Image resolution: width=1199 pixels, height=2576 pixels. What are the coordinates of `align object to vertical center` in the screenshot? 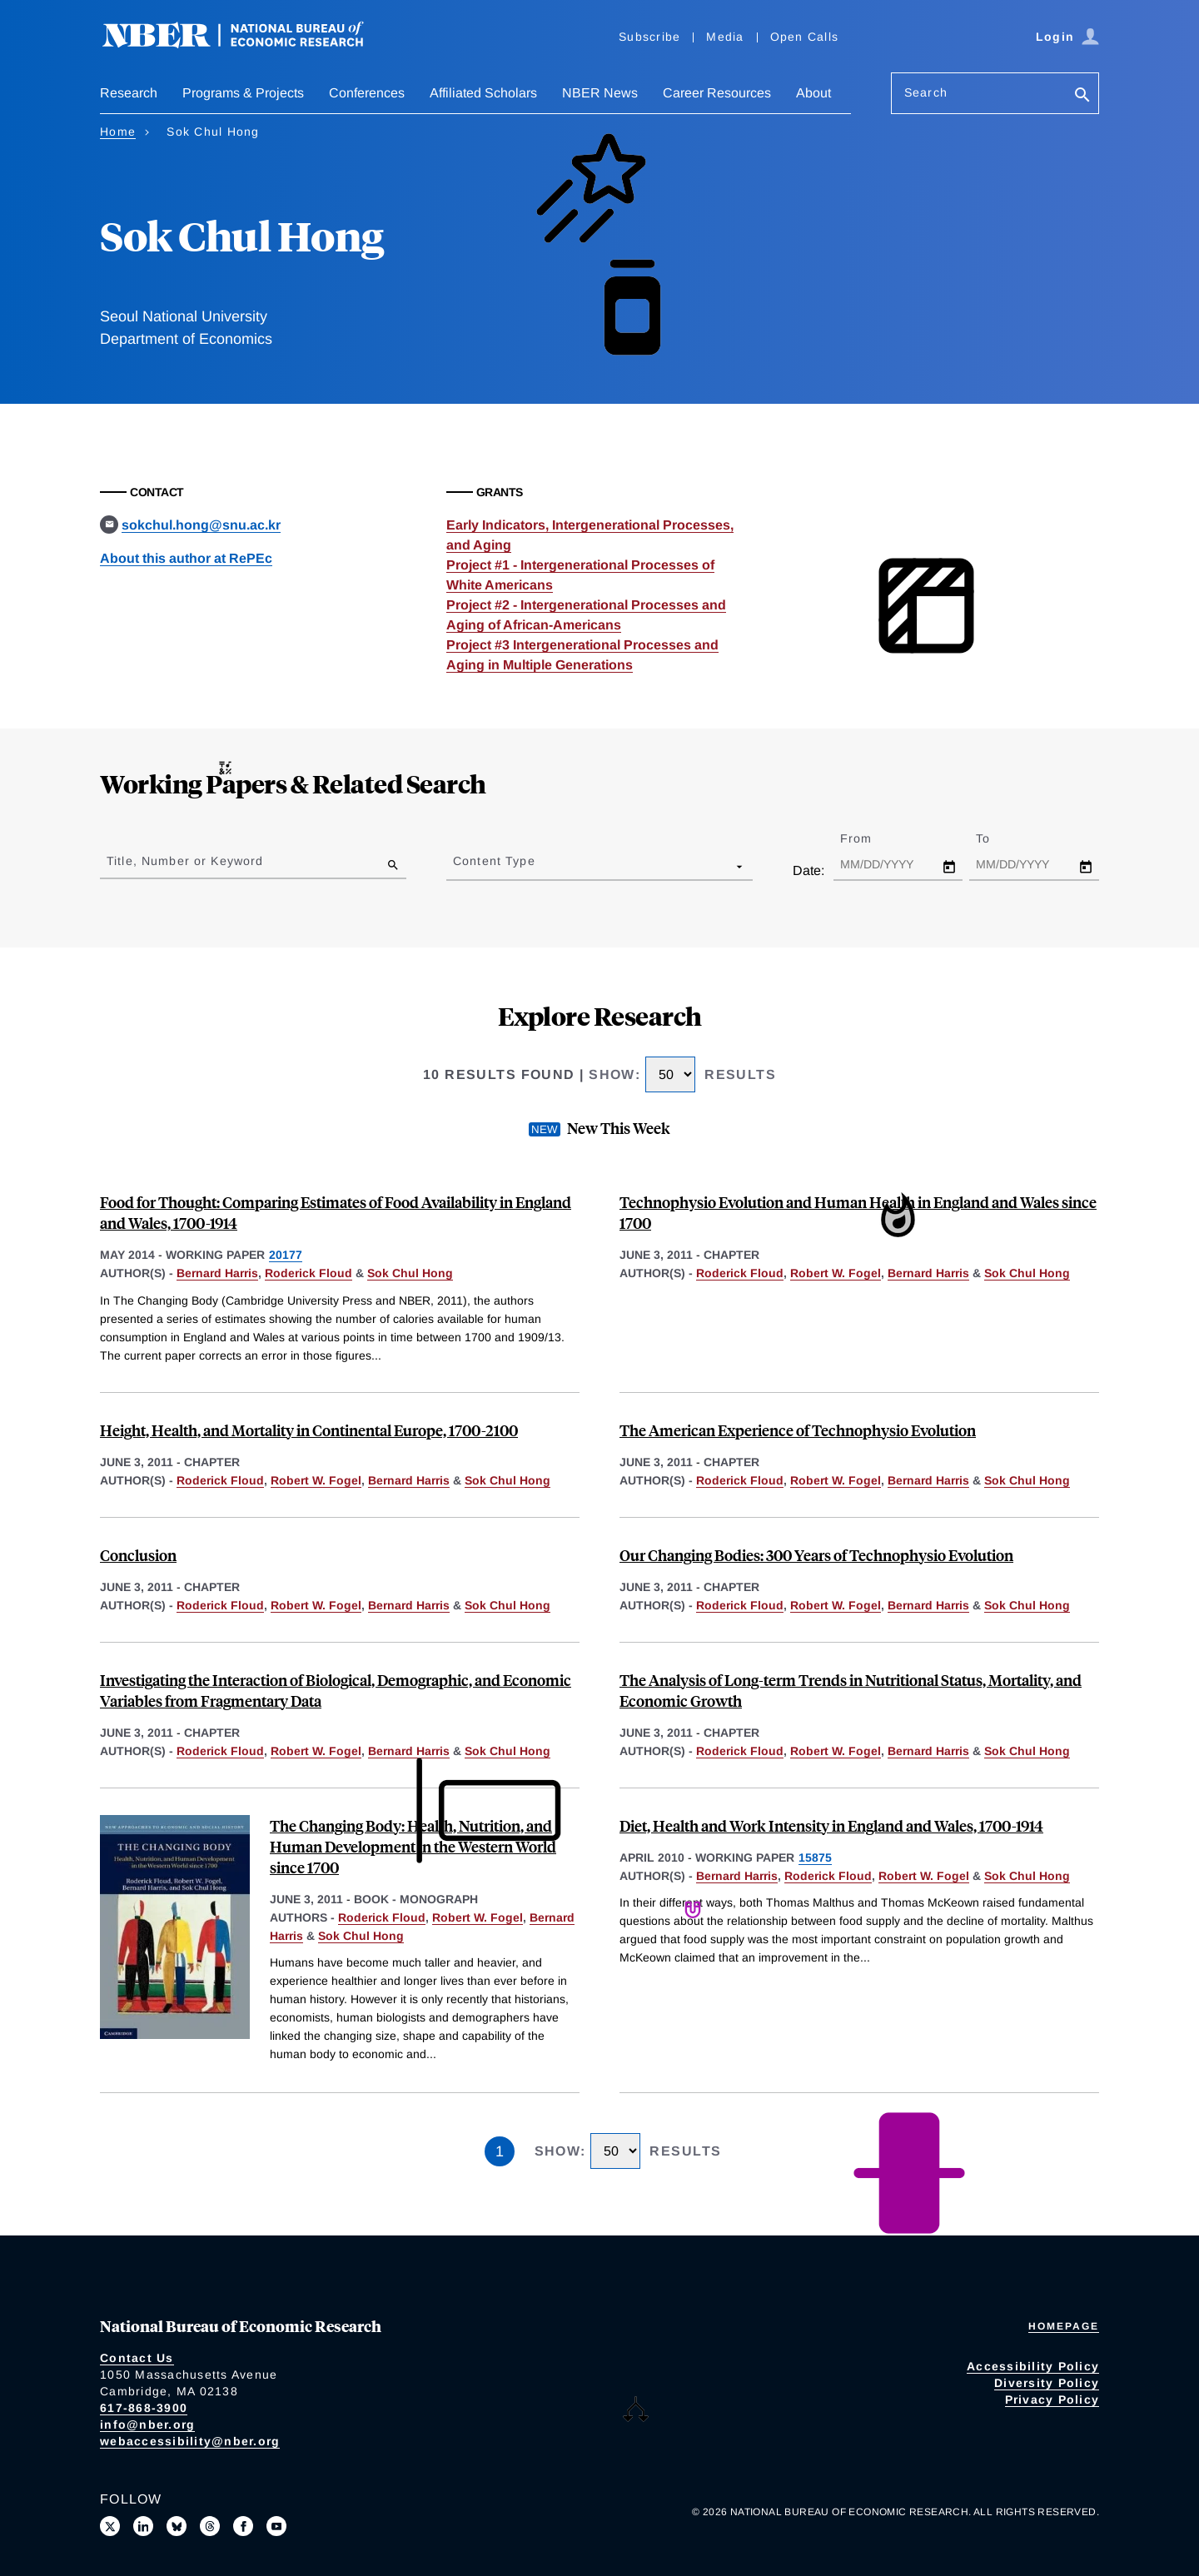 It's located at (909, 2173).